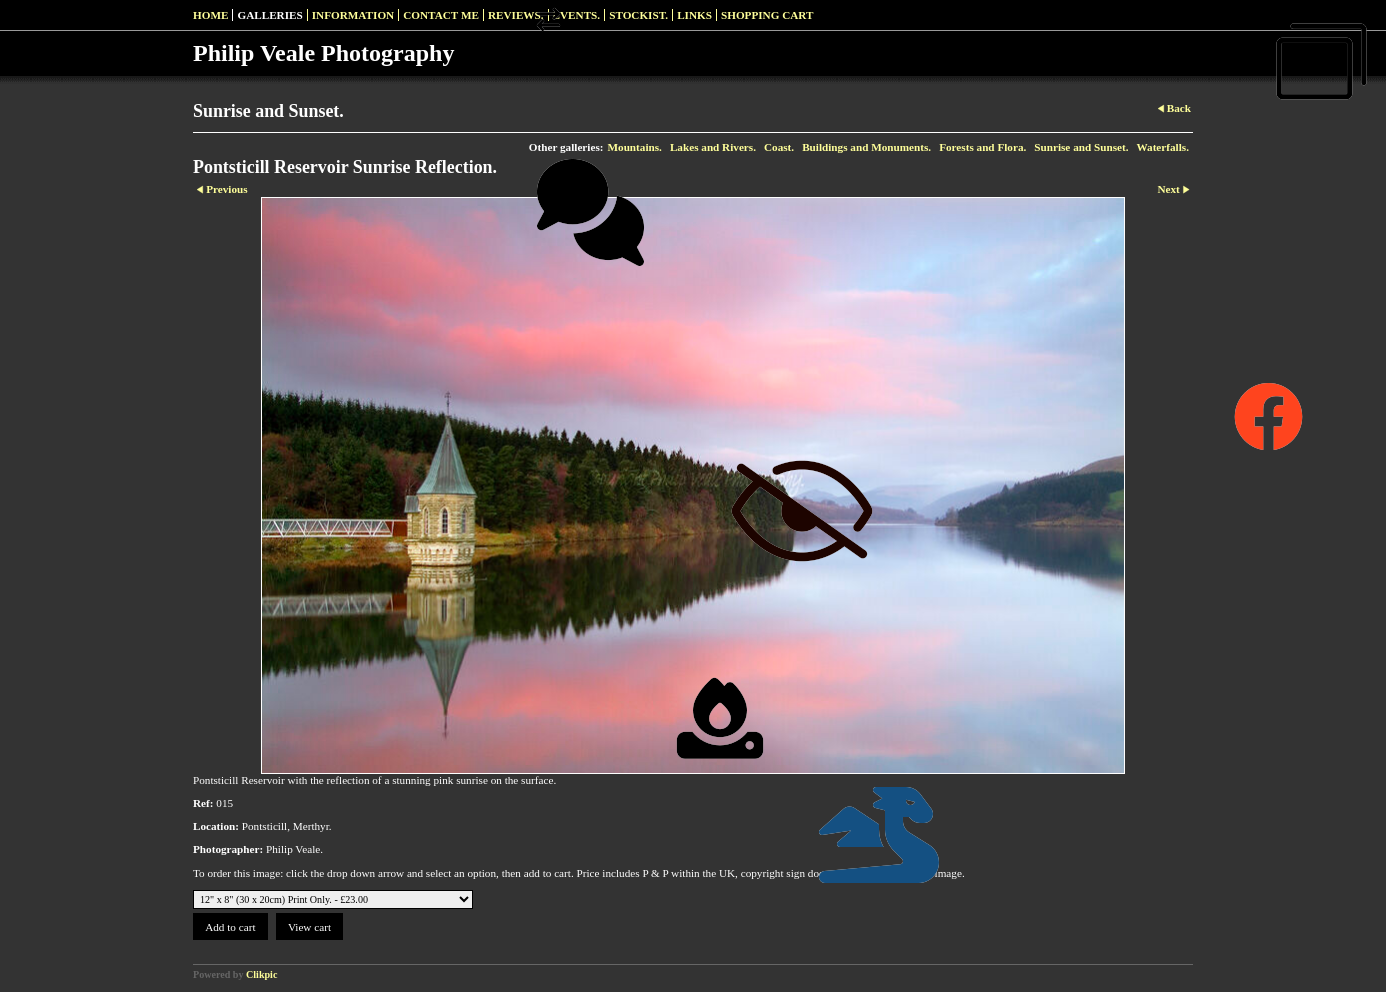 The image size is (1386, 992). What do you see at coordinates (1321, 61) in the screenshot?
I see `view stacked cards or layers` at bounding box center [1321, 61].